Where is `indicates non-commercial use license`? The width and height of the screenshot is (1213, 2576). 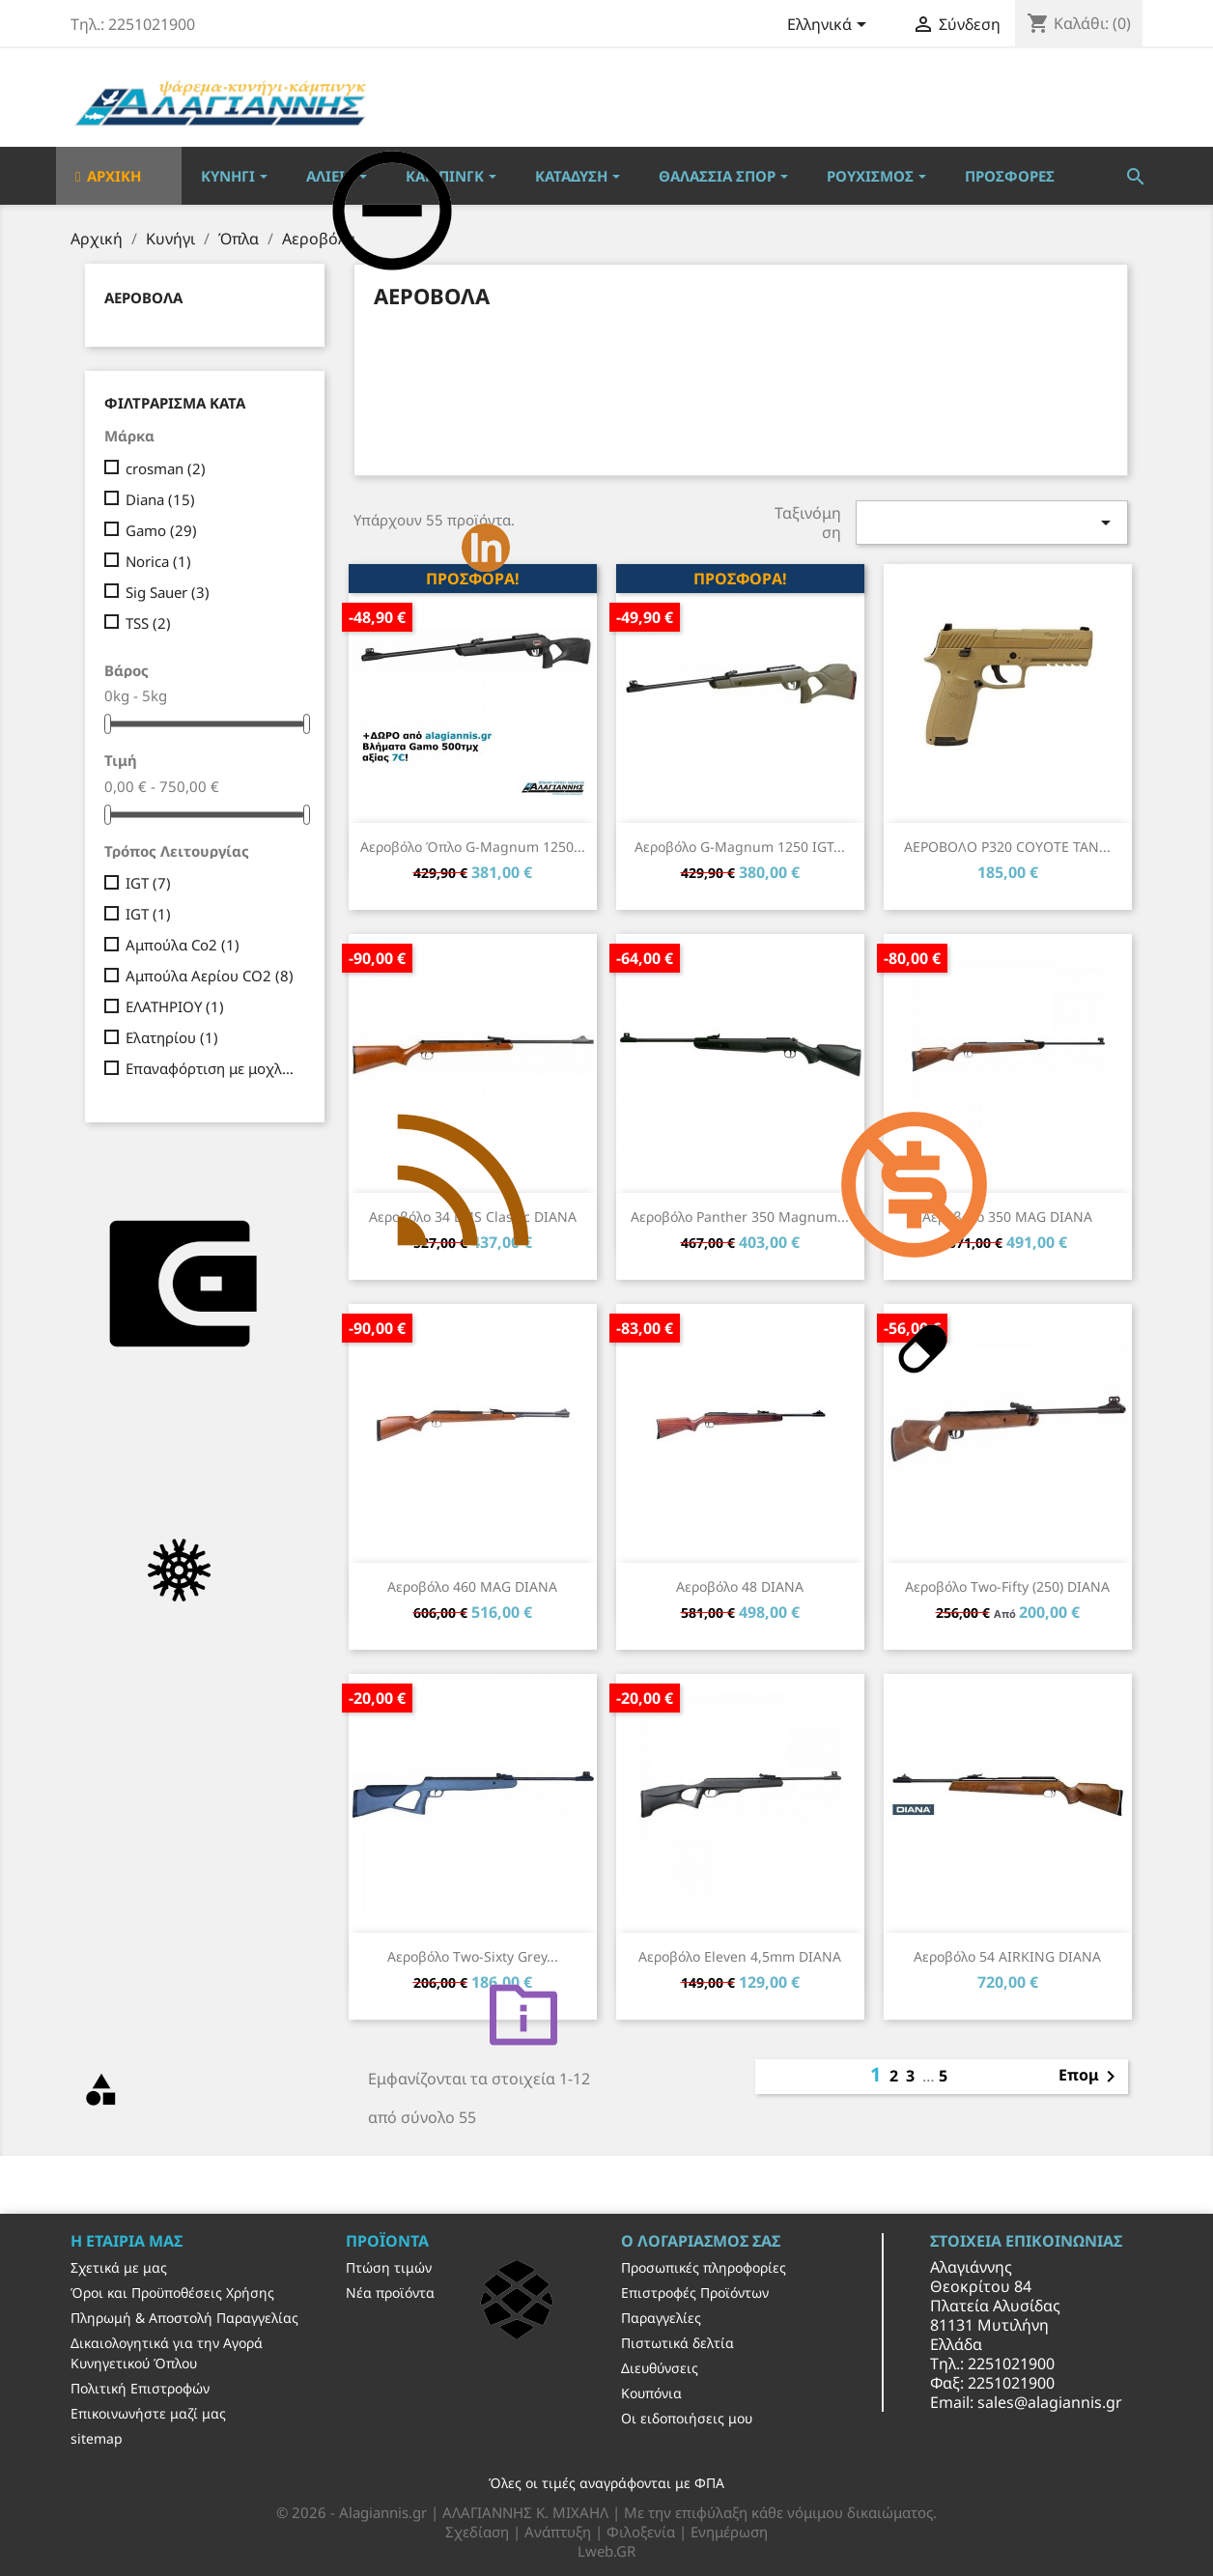 indicates non-commercial use license is located at coordinates (914, 1184).